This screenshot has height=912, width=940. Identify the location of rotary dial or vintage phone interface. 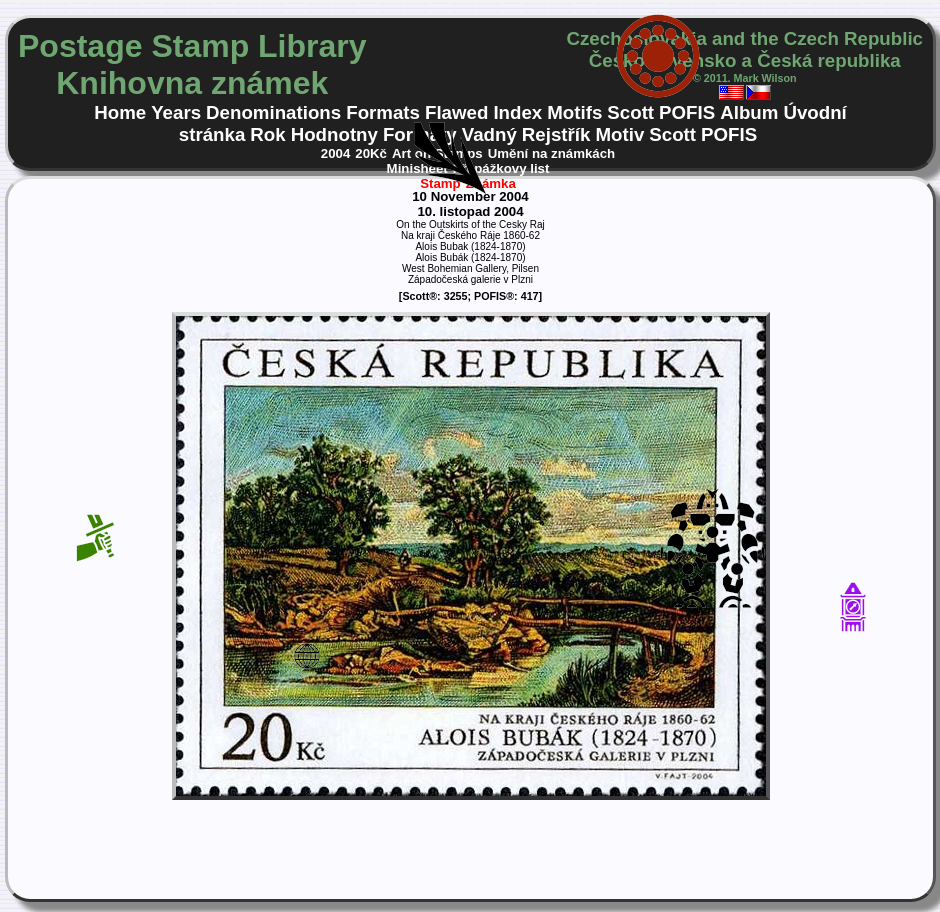
(658, 56).